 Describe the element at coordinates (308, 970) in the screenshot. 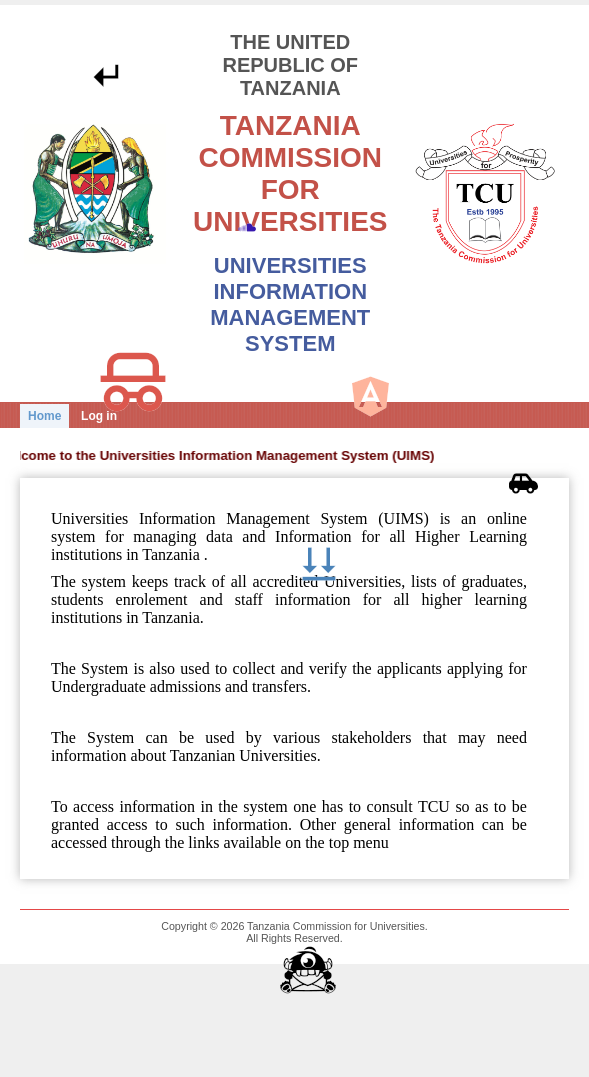

I see `optinmonster logo` at that location.